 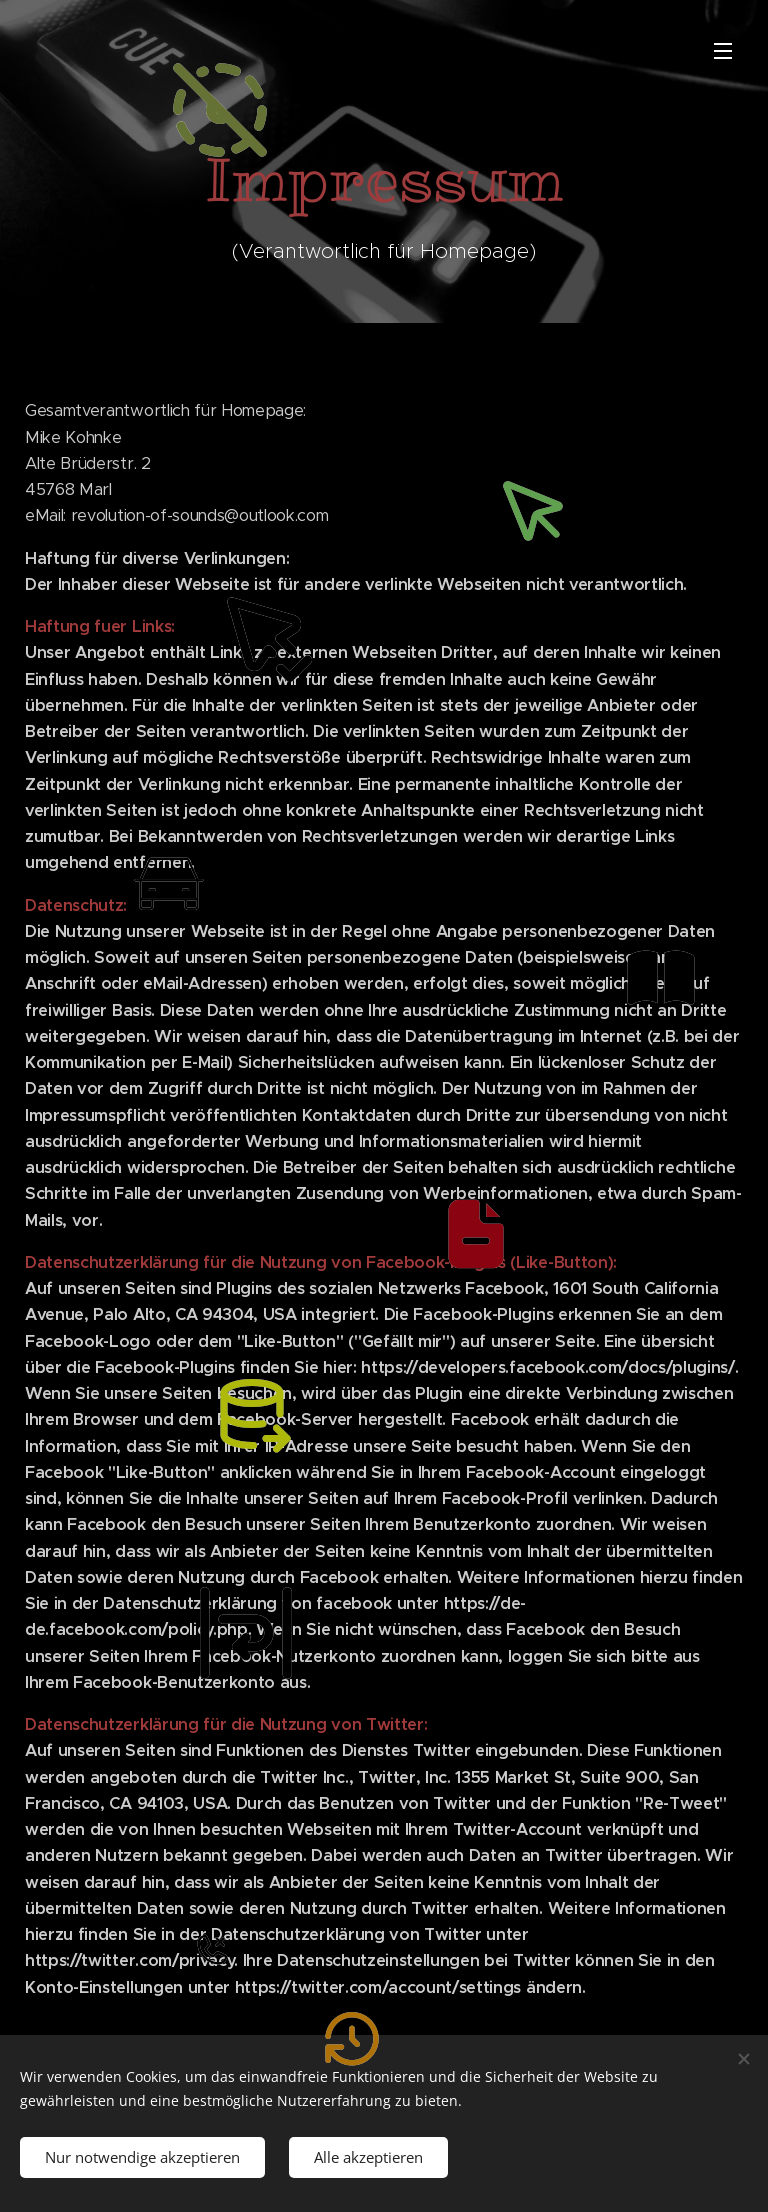 What do you see at coordinates (476, 1234) in the screenshot?
I see `remove a file or document` at bounding box center [476, 1234].